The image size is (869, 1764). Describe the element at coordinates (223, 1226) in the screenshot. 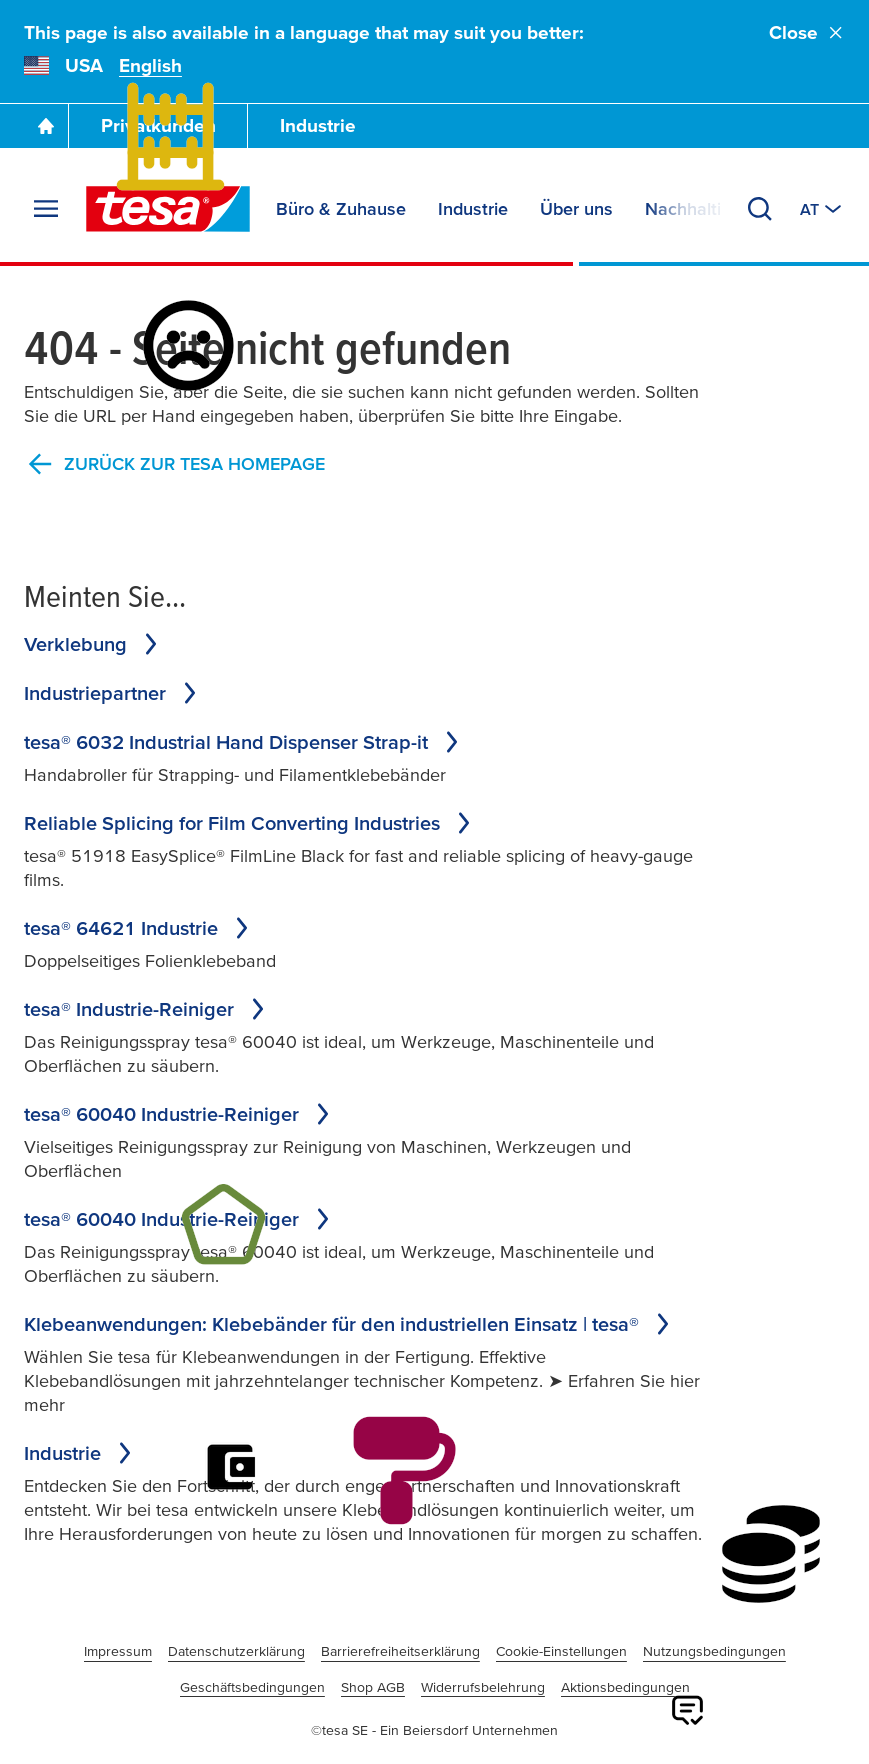

I see `pentagon shape indicator` at that location.